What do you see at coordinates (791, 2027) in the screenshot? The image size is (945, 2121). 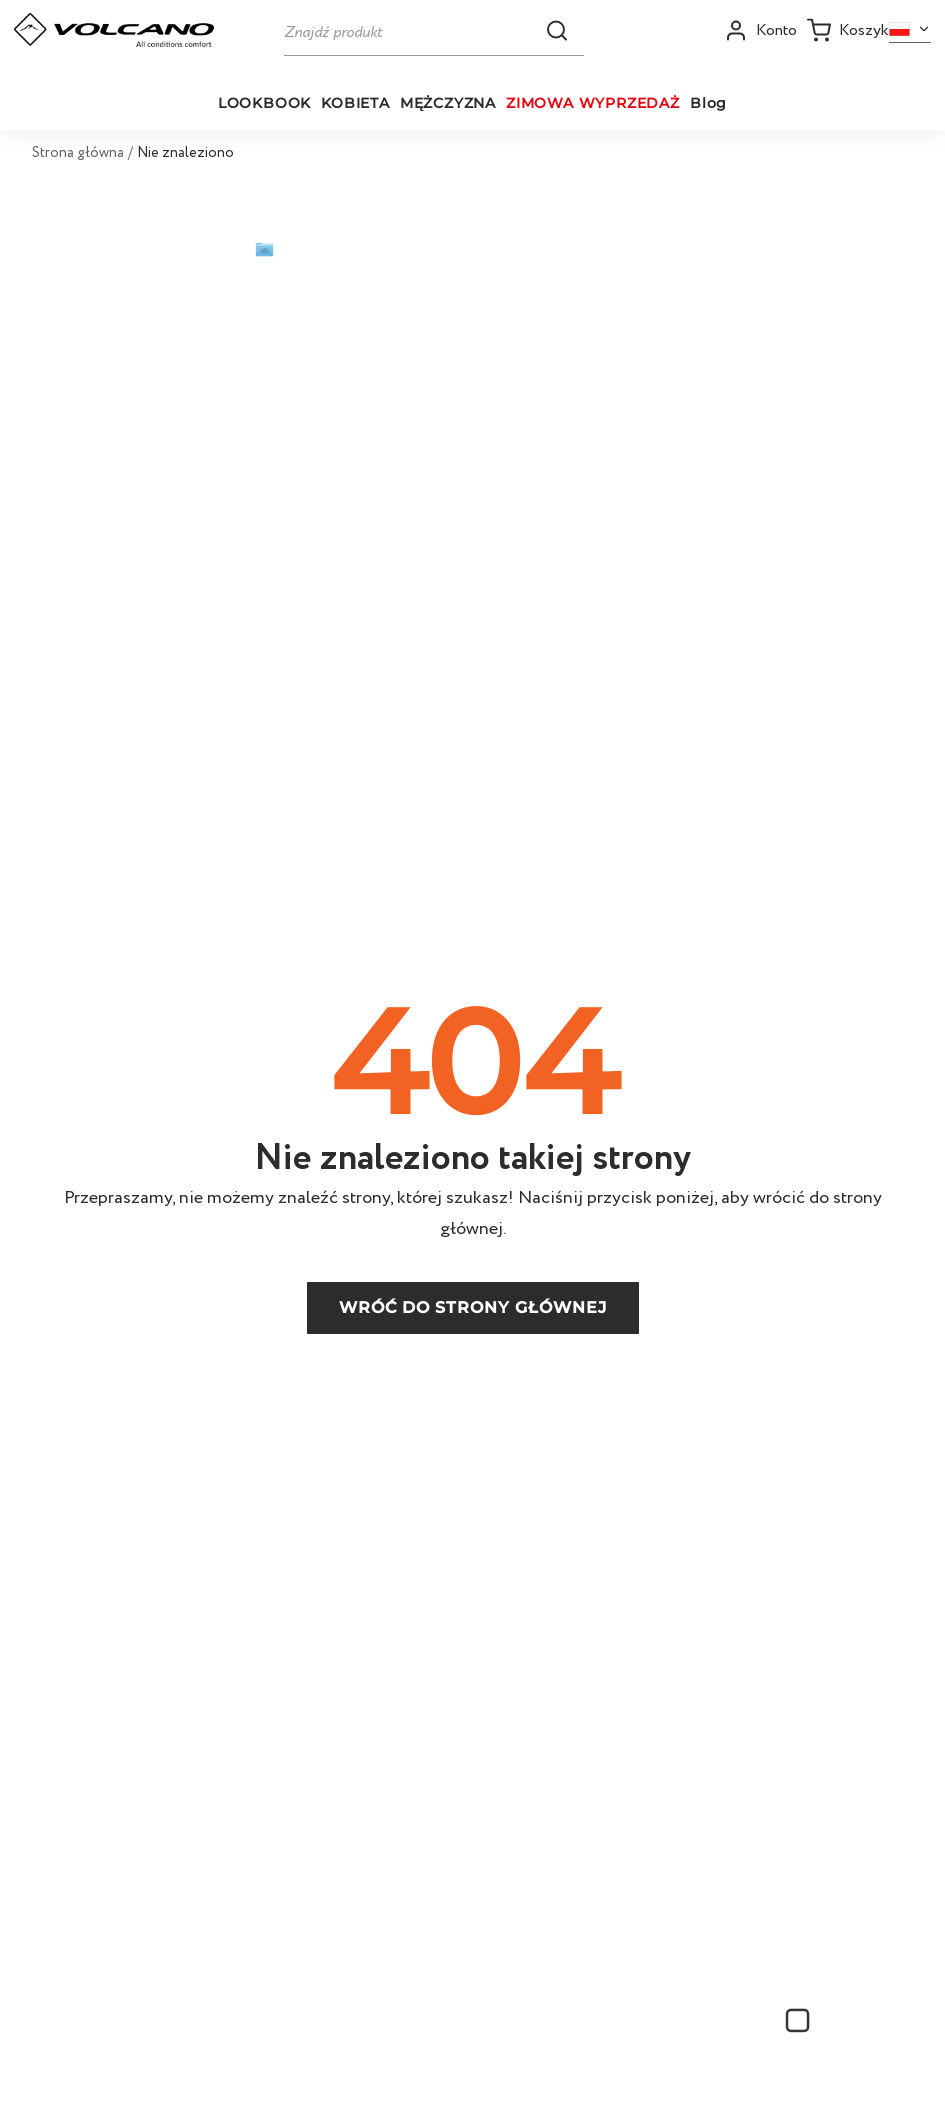 I see `empty checkbox or selection state` at bounding box center [791, 2027].